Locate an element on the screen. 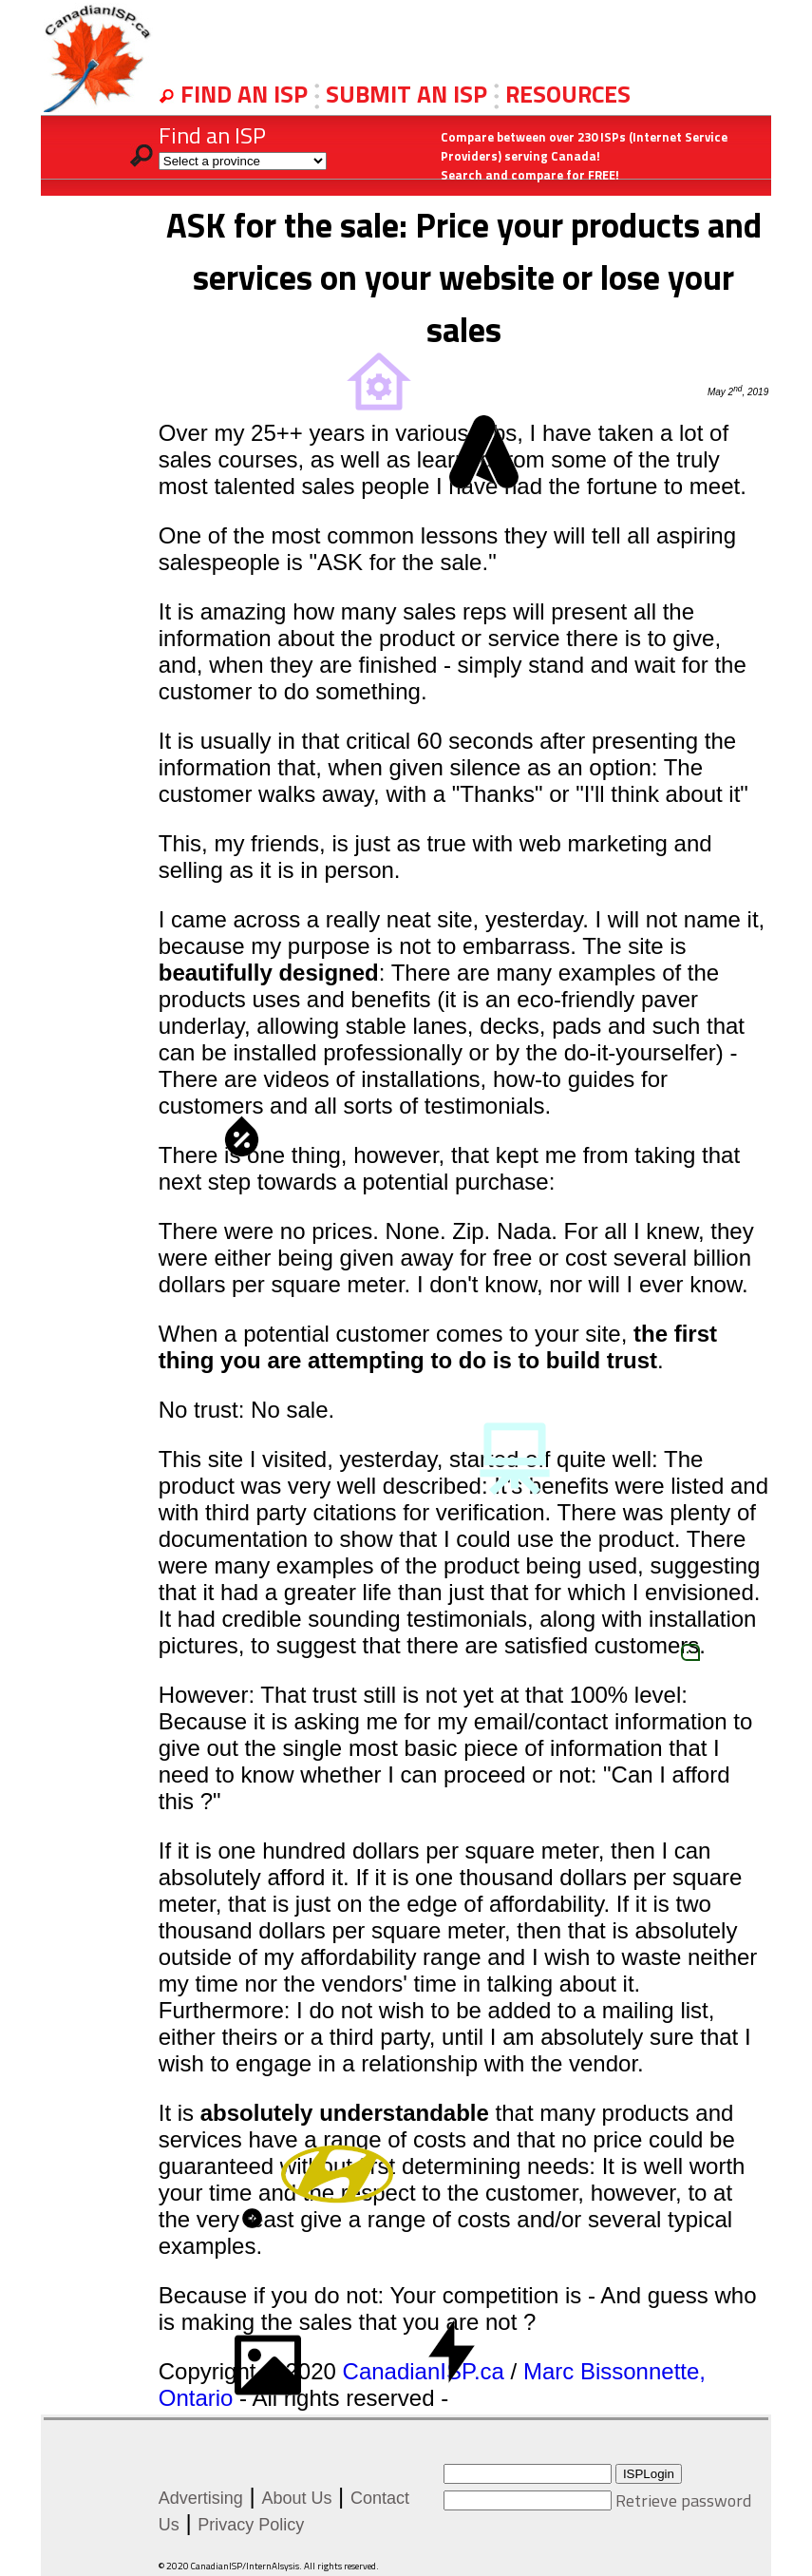 The width and height of the screenshot is (812, 2576). access home settings is located at coordinates (379, 384).